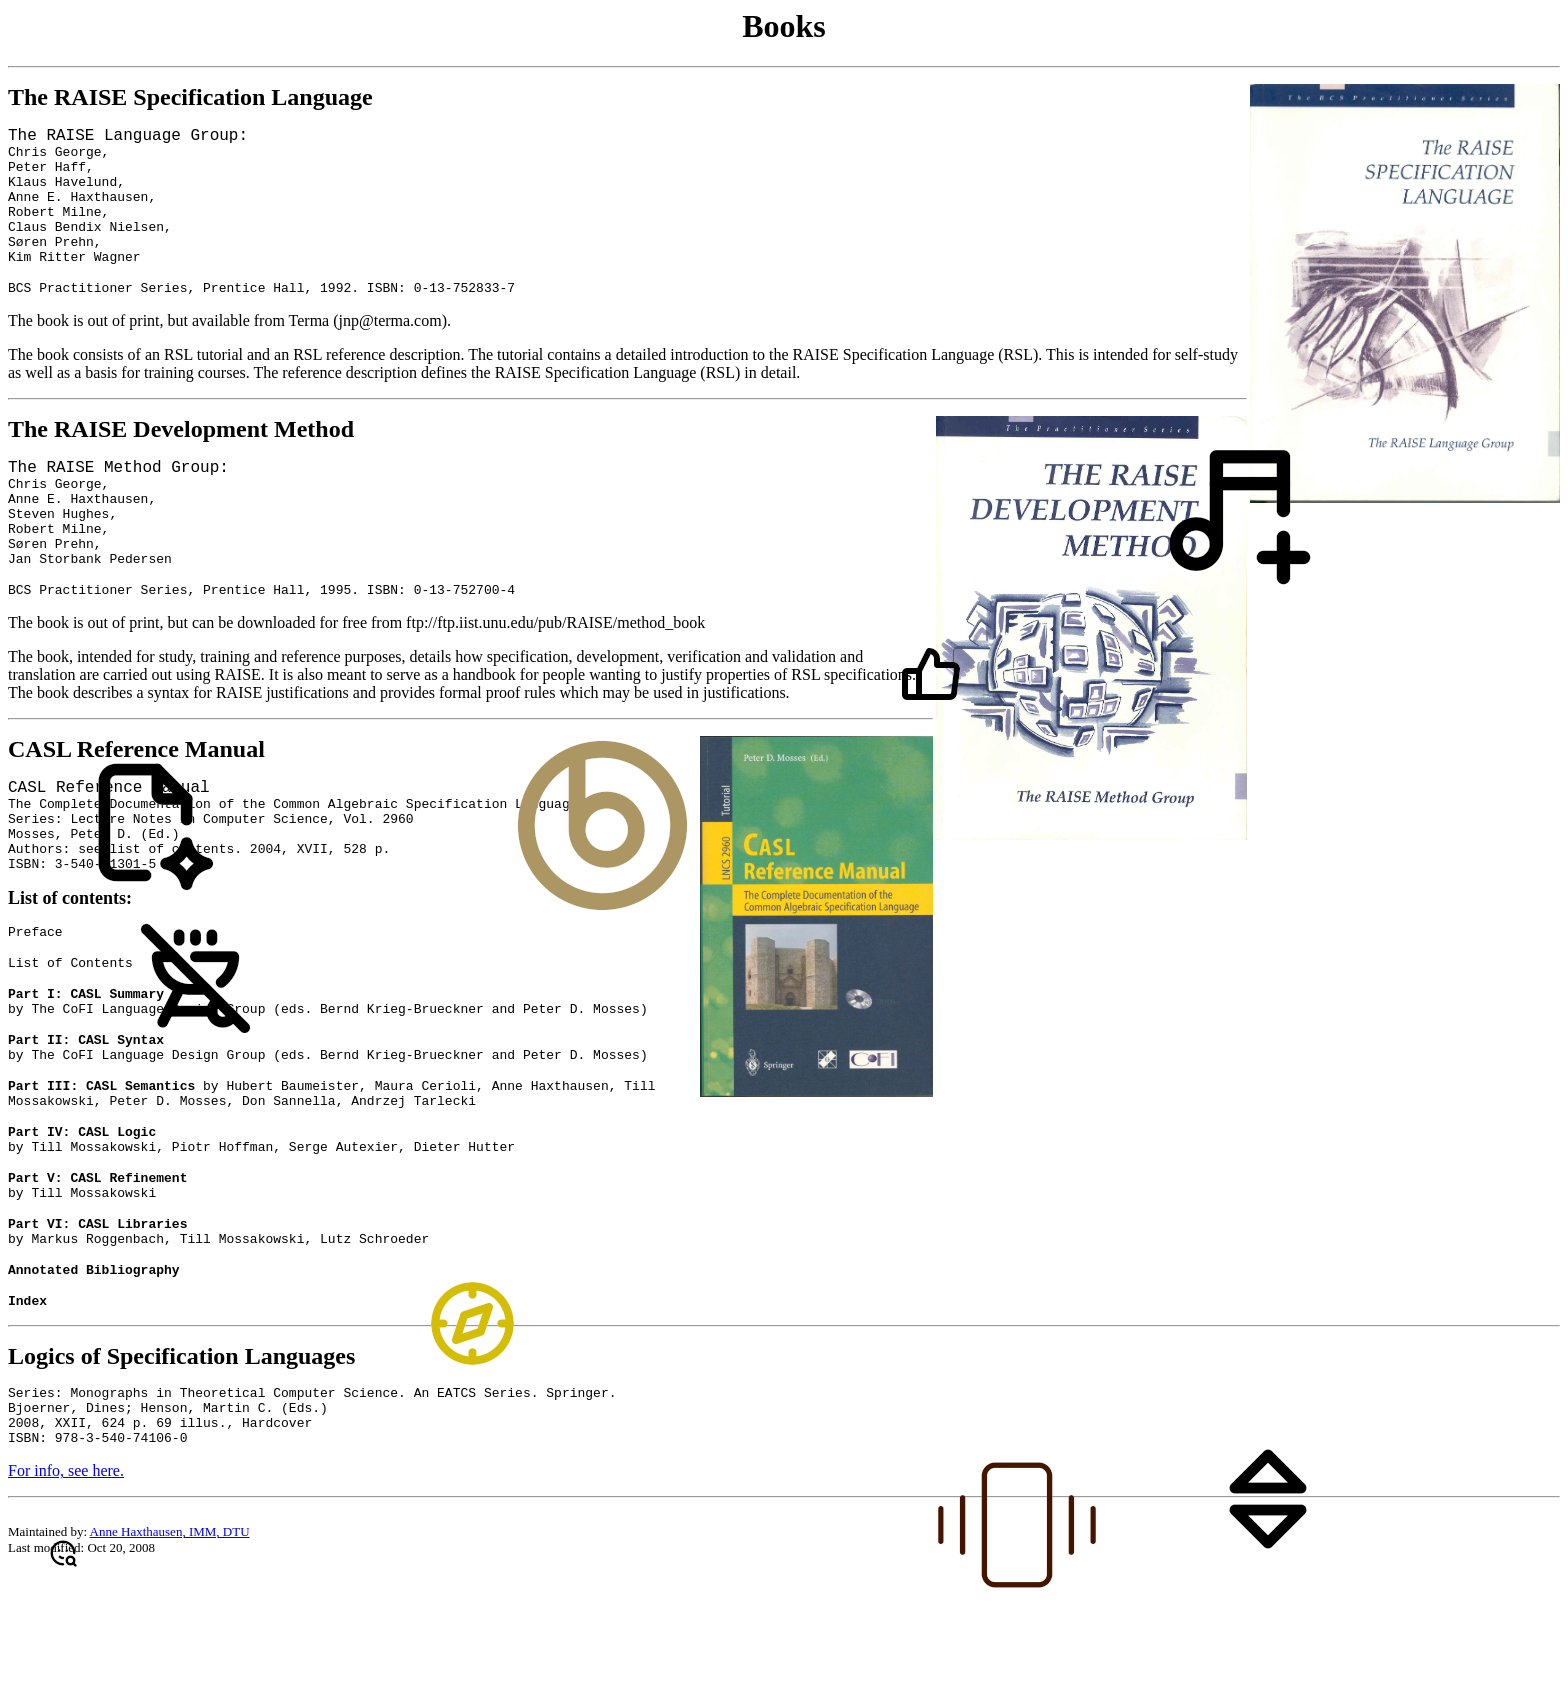  Describe the element at coordinates (195, 978) in the screenshot. I see `grilling or barbecue feature disabled` at that location.